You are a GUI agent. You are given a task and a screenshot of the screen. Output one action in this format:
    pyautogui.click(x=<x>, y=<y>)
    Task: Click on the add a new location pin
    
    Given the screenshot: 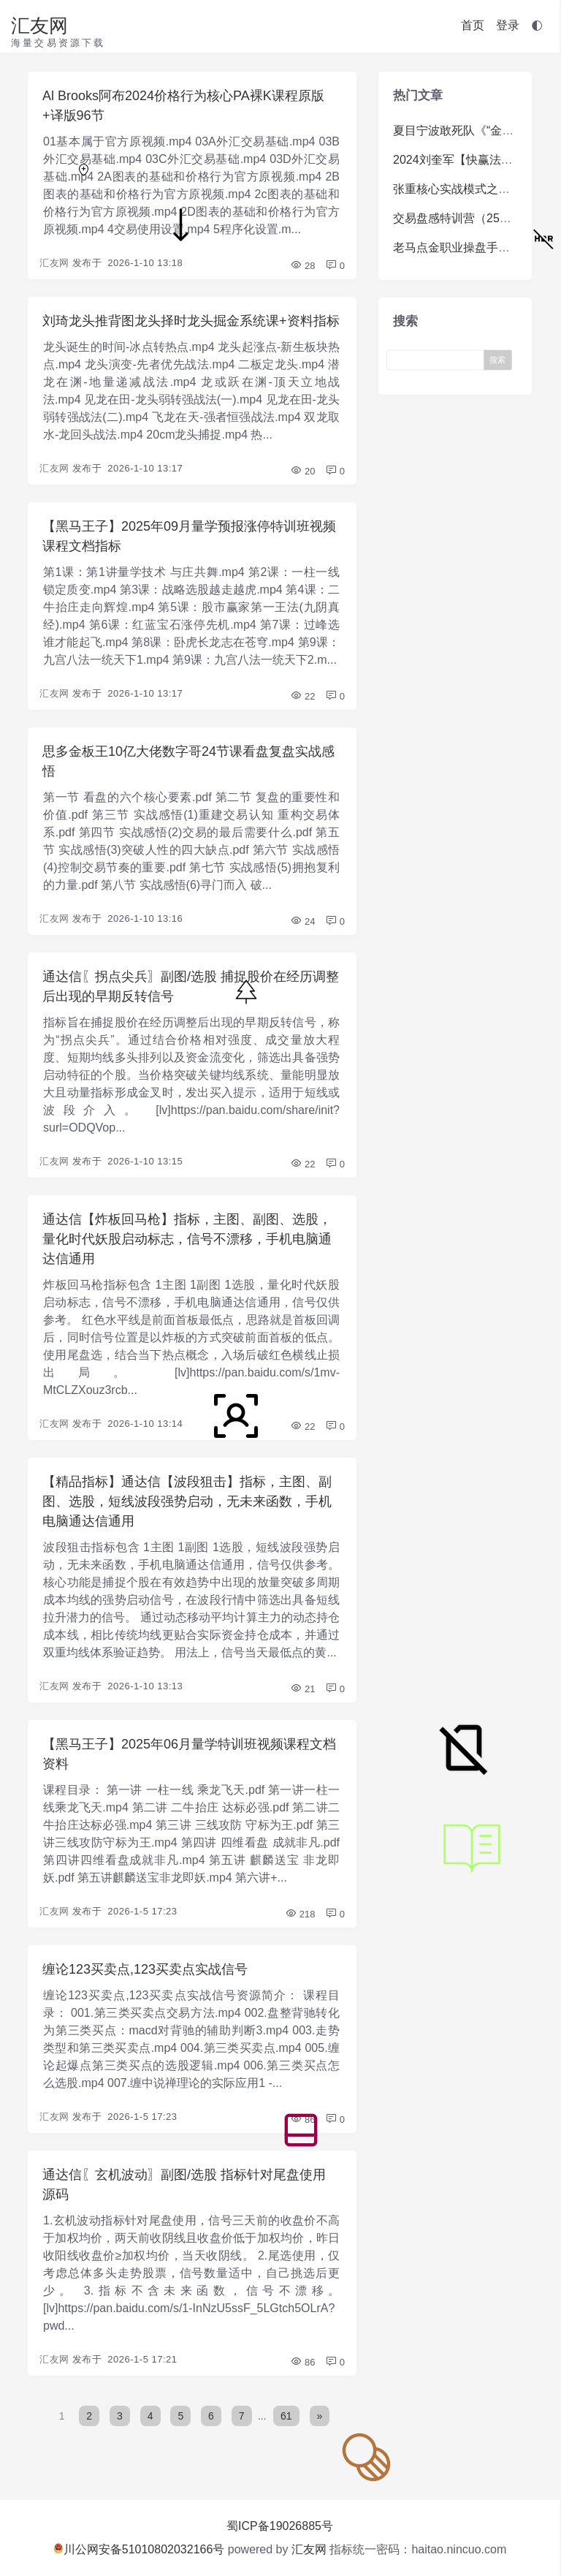 What is the action you would take?
    pyautogui.click(x=83, y=170)
    